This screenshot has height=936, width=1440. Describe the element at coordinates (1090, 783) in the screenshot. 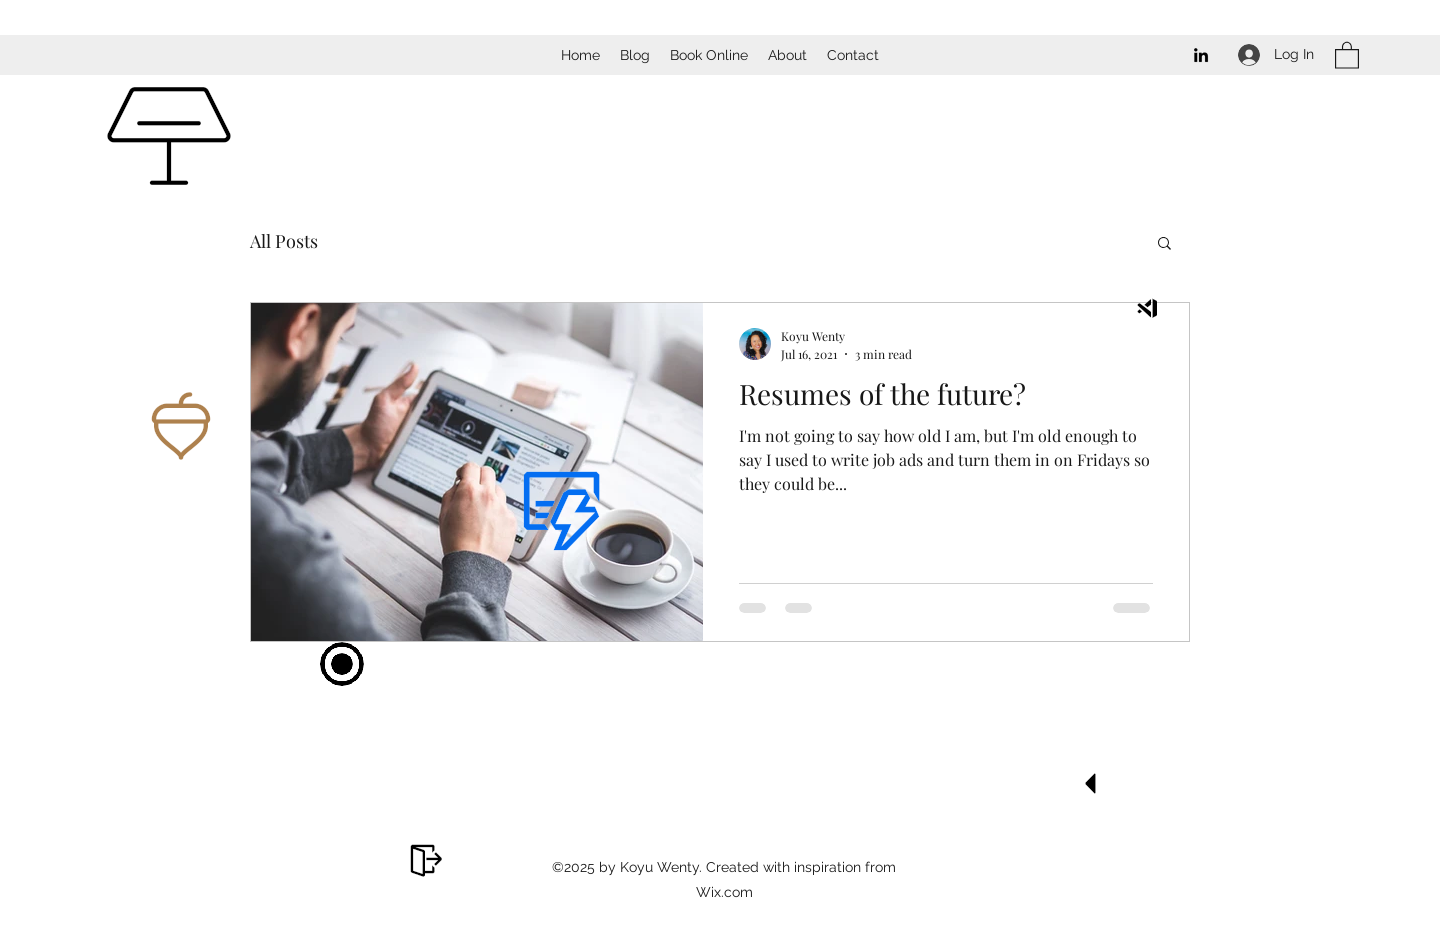

I see `navigate to the previous item or page` at that location.